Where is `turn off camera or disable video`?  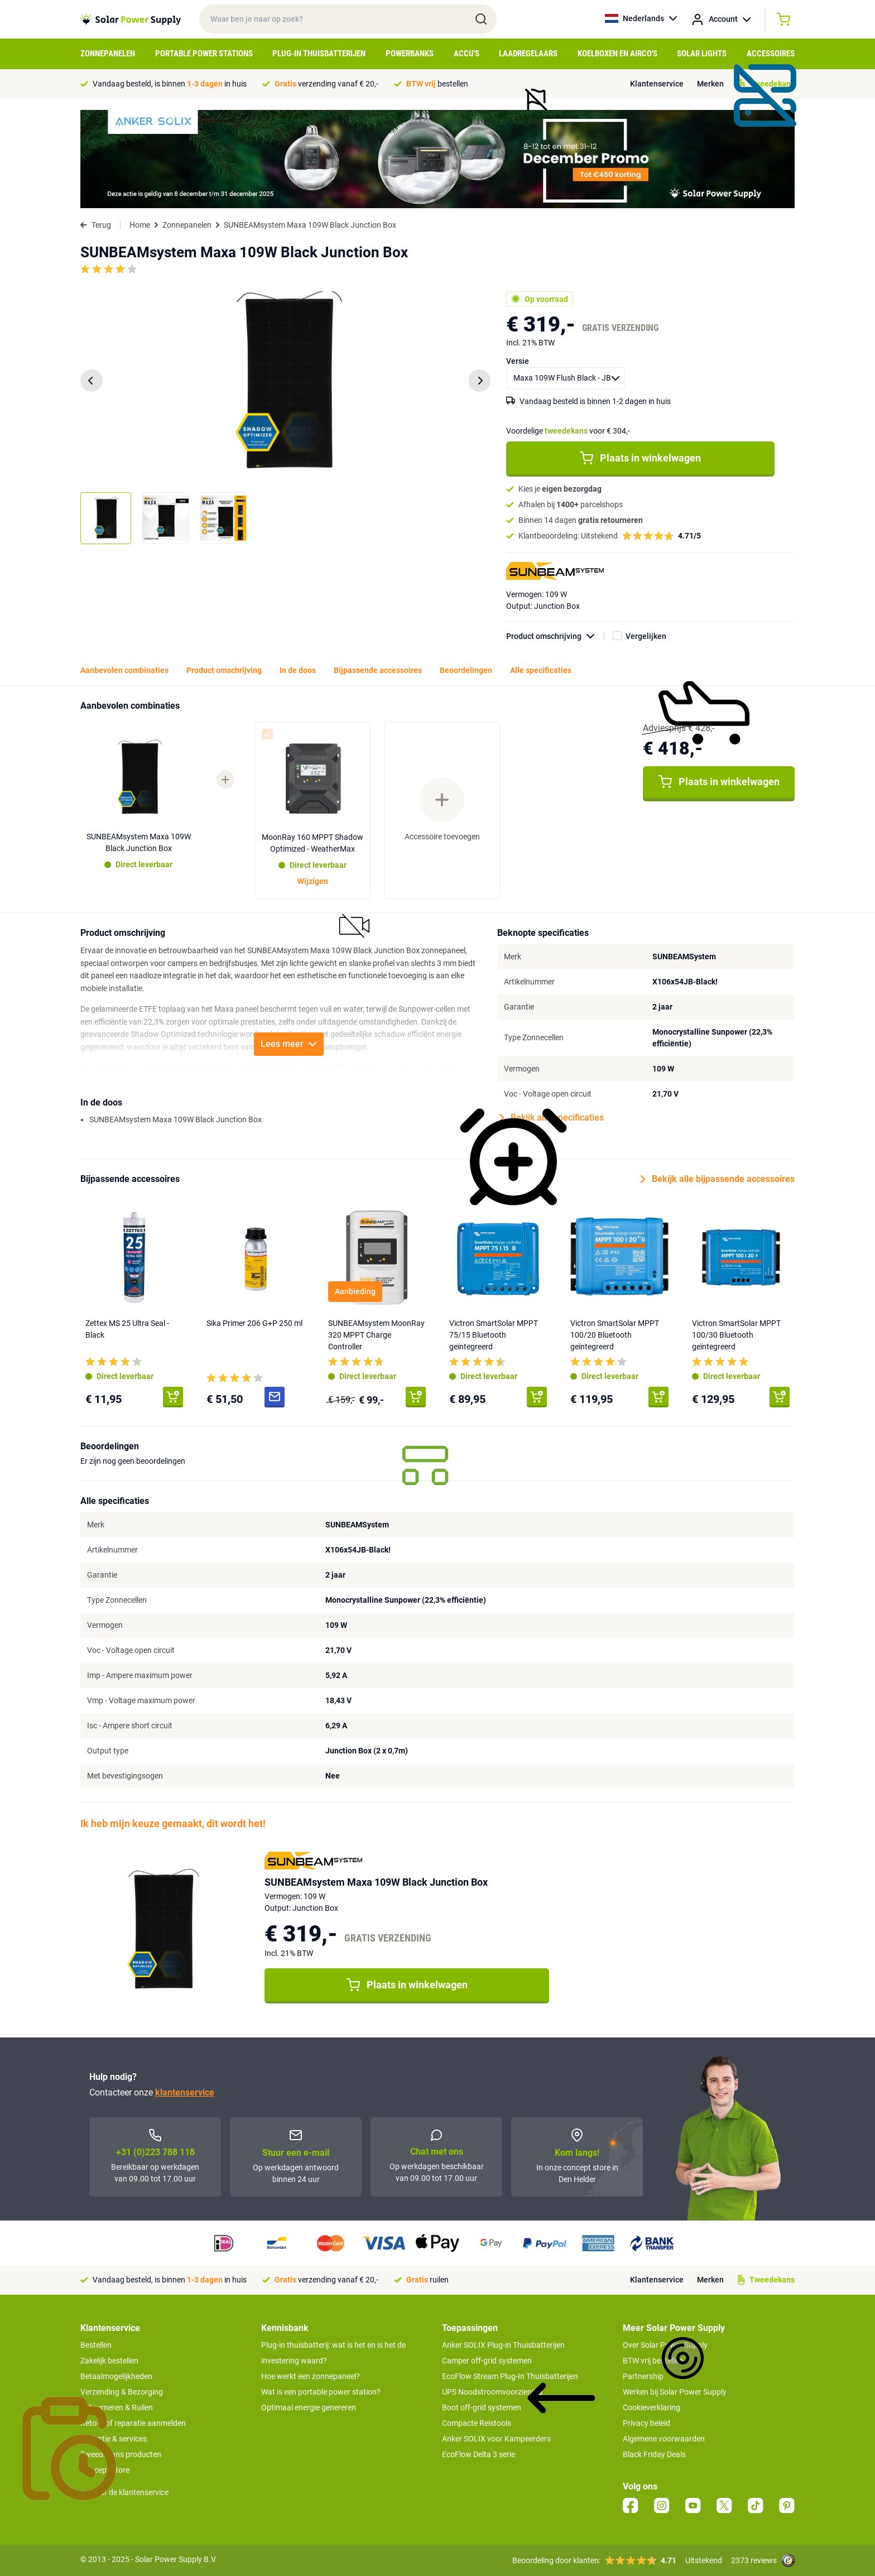 turn off camera or disable video is located at coordinates (353, 926).